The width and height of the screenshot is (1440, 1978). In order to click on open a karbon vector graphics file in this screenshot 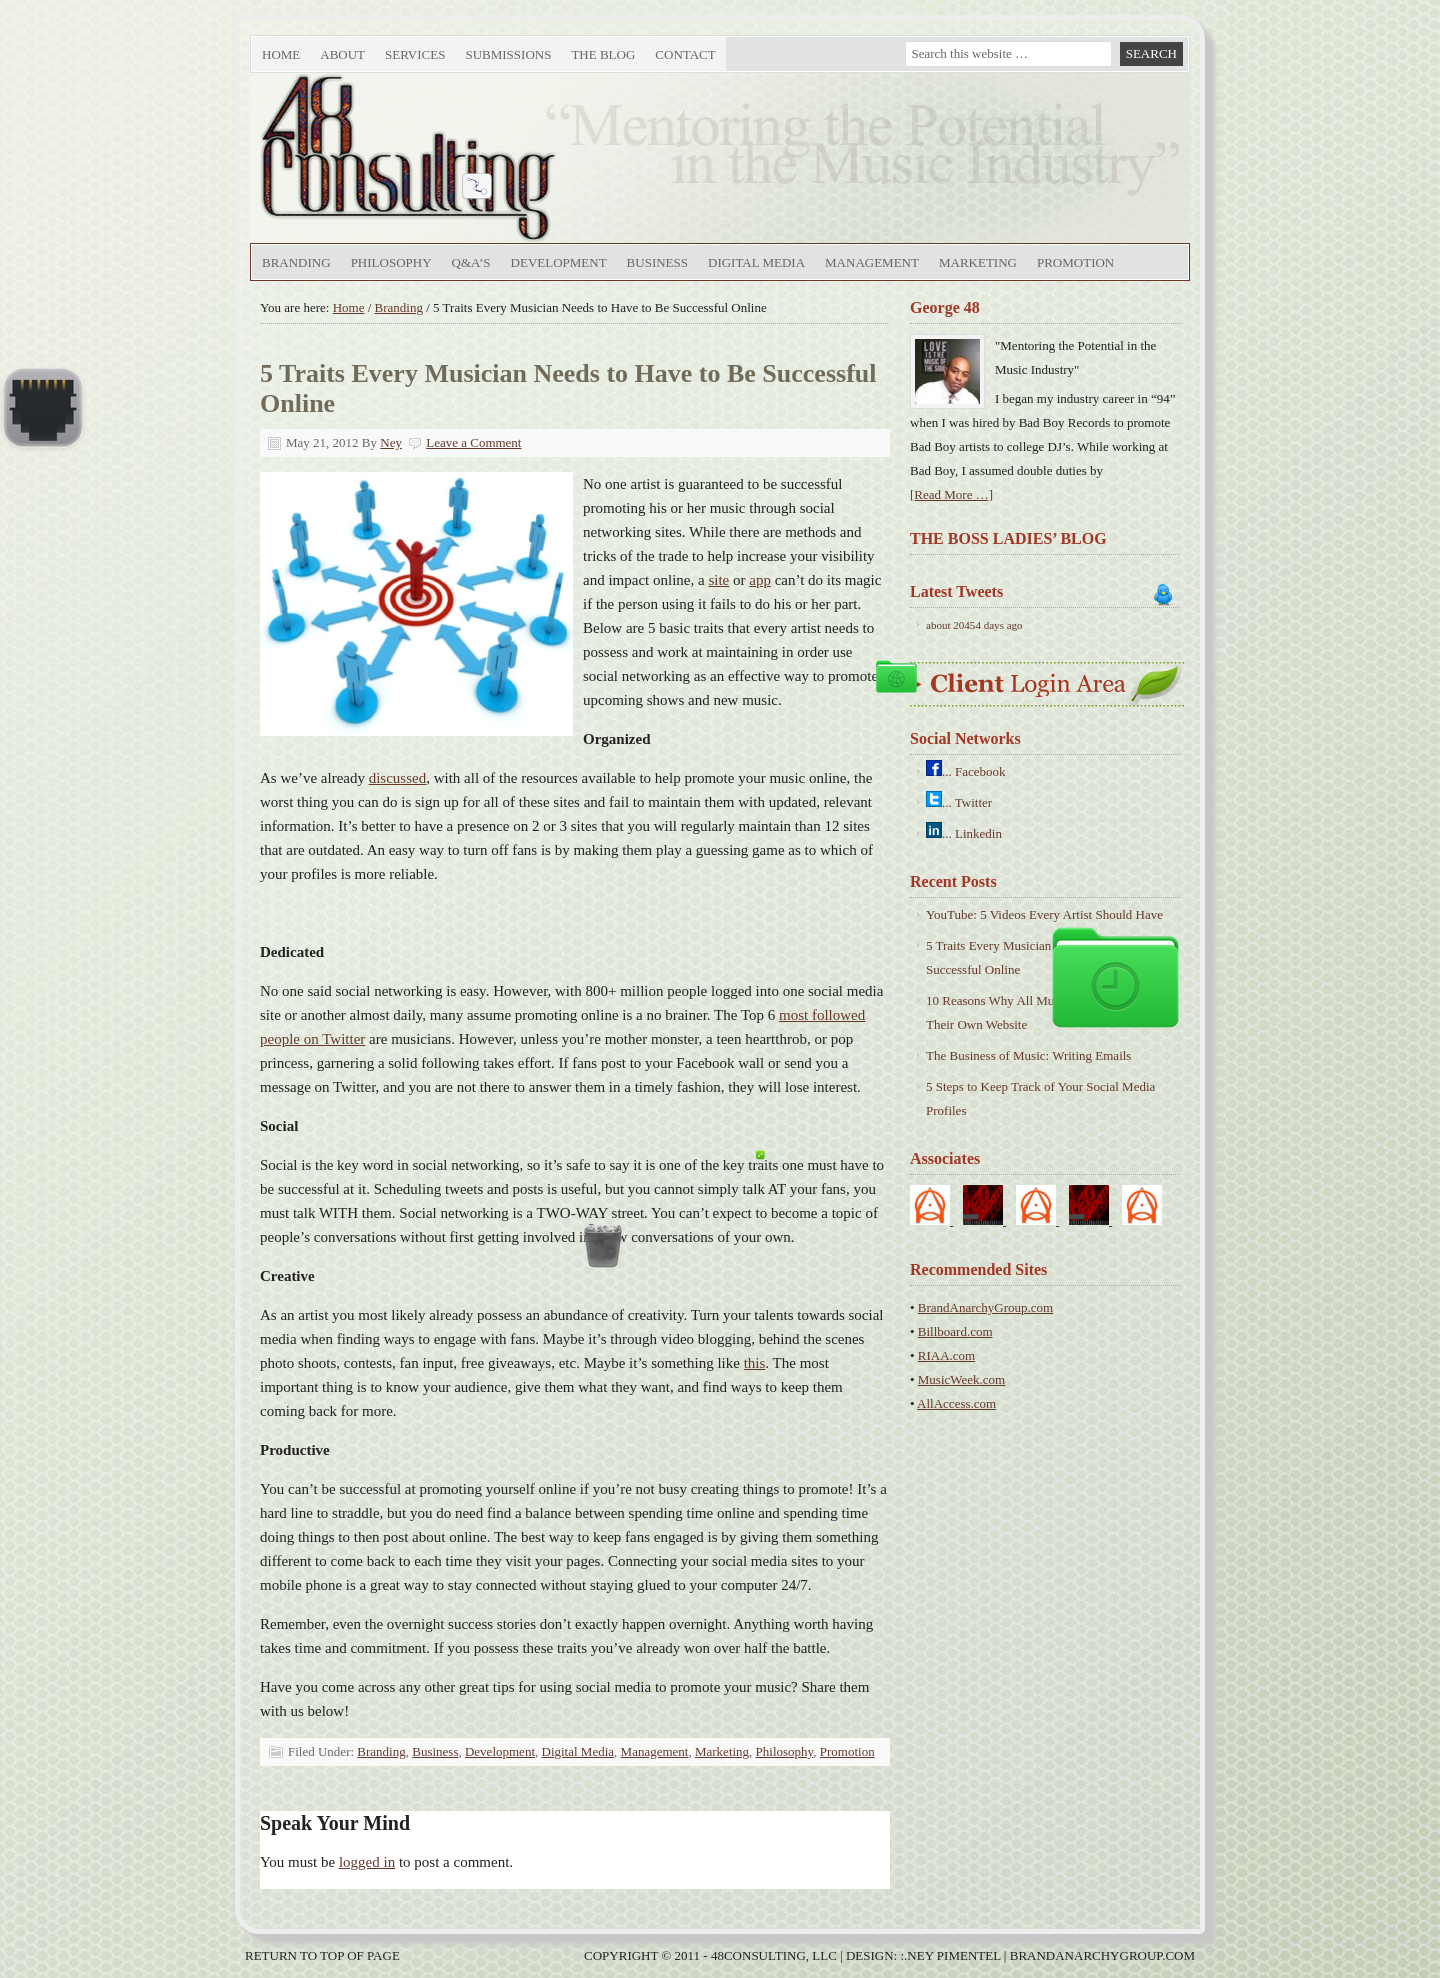, I will do `click(477, 185)`.